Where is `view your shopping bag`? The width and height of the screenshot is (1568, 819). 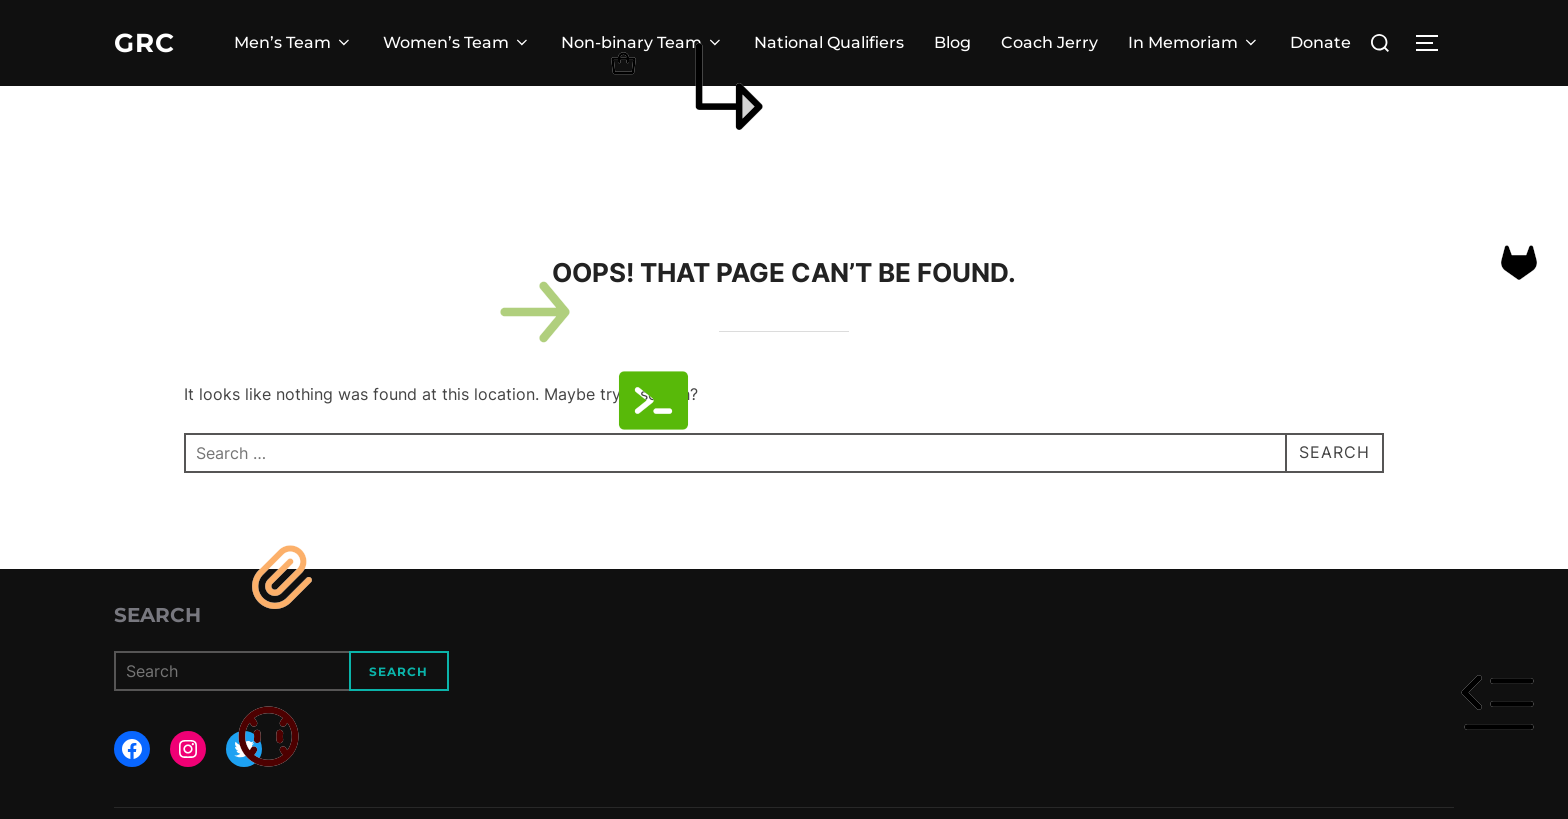
view your shopping bag is located at coordinates (623, 64).